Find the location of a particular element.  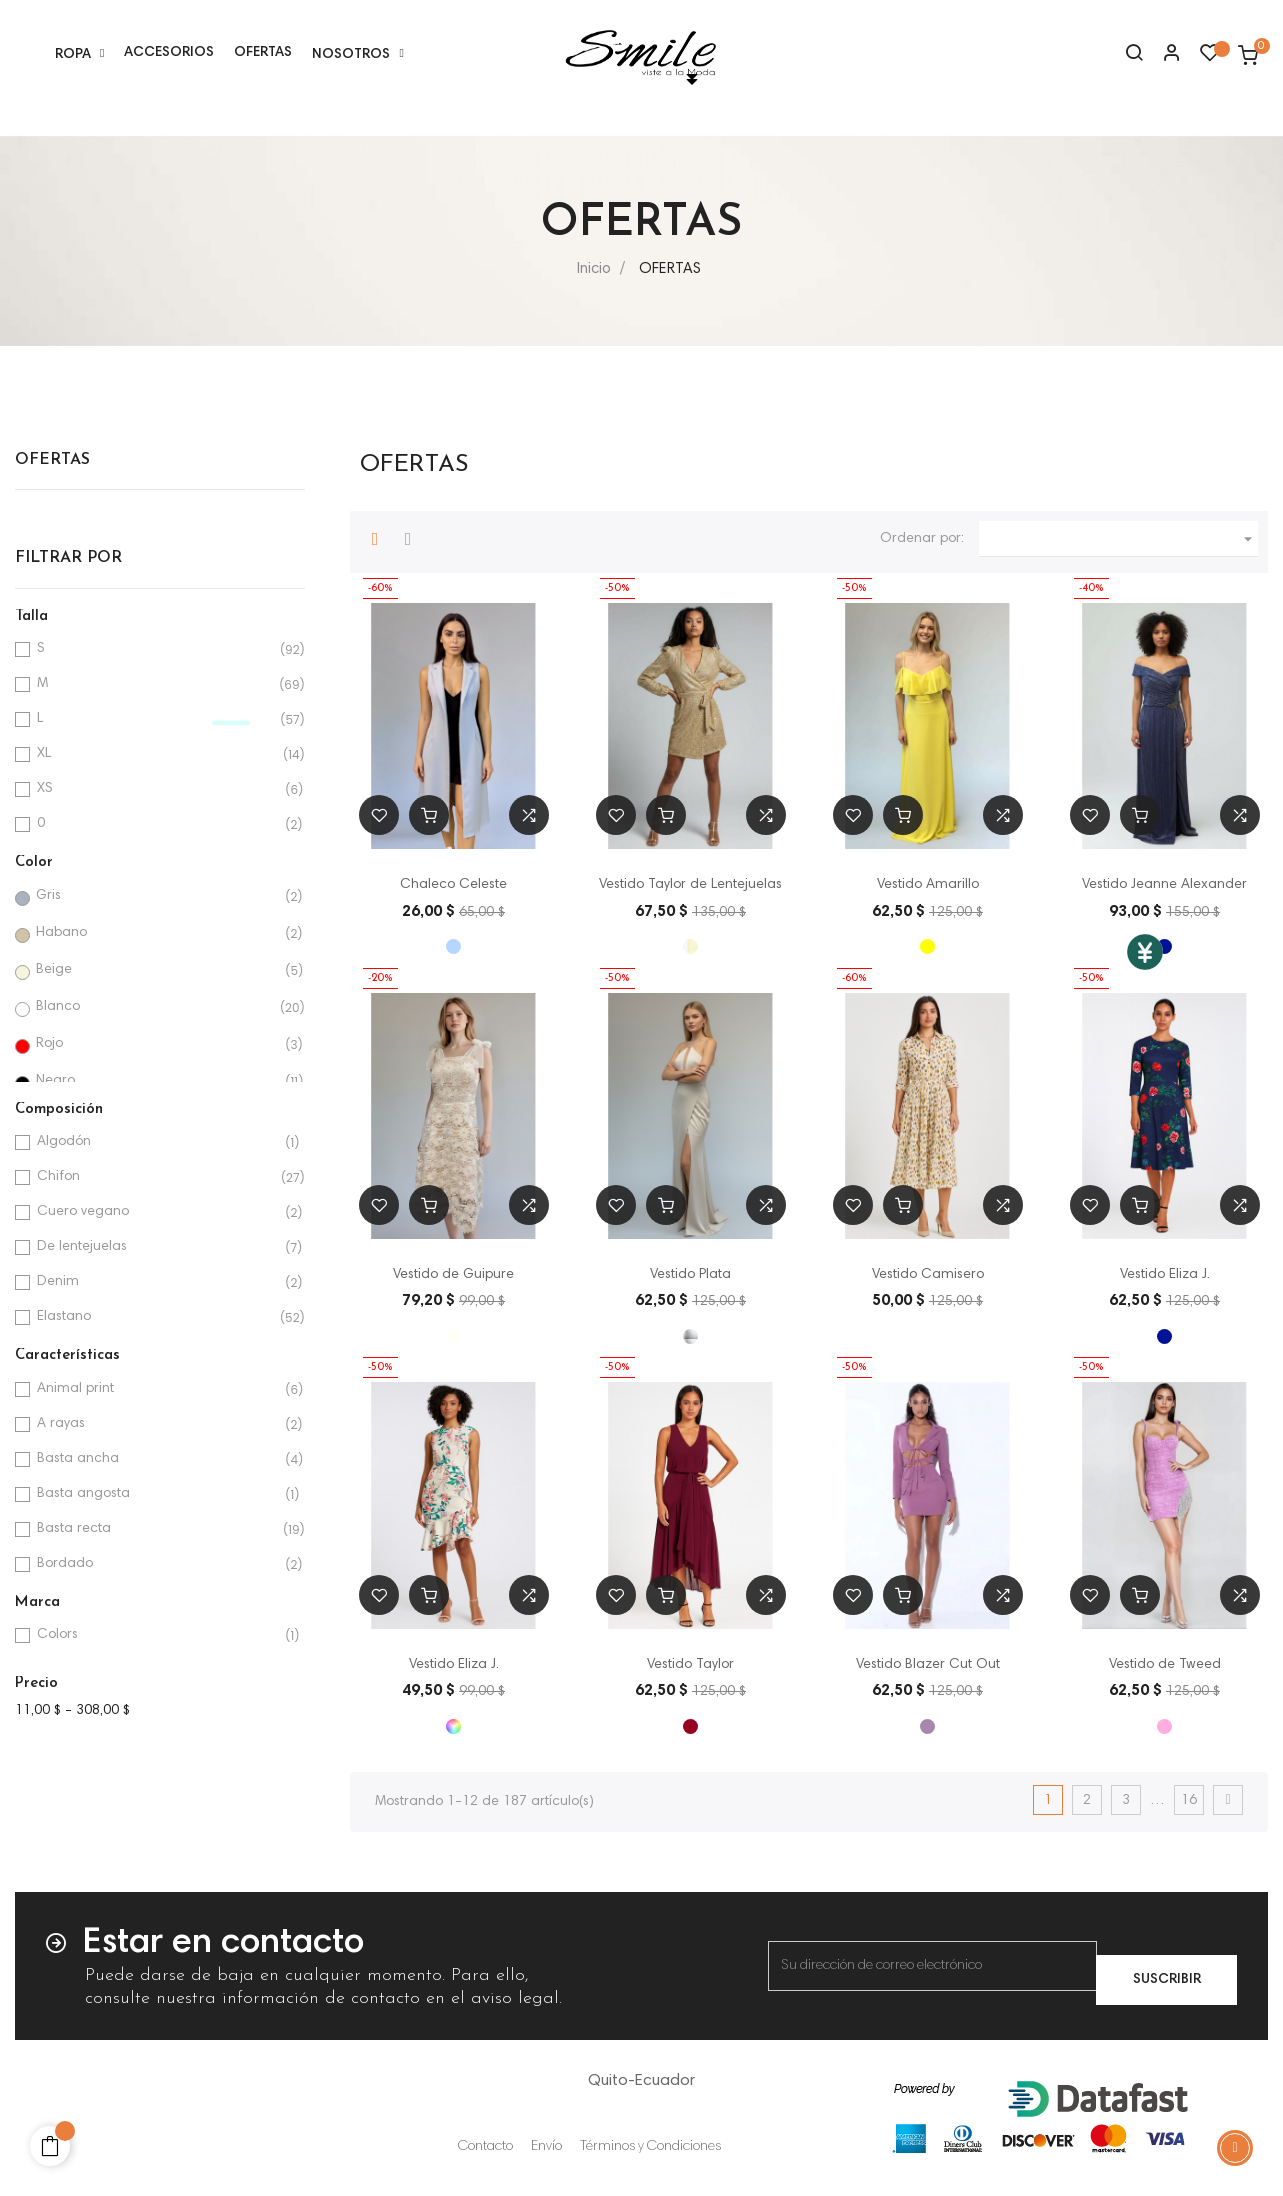

decrease quantity or value is located at coordinates (231, 723).